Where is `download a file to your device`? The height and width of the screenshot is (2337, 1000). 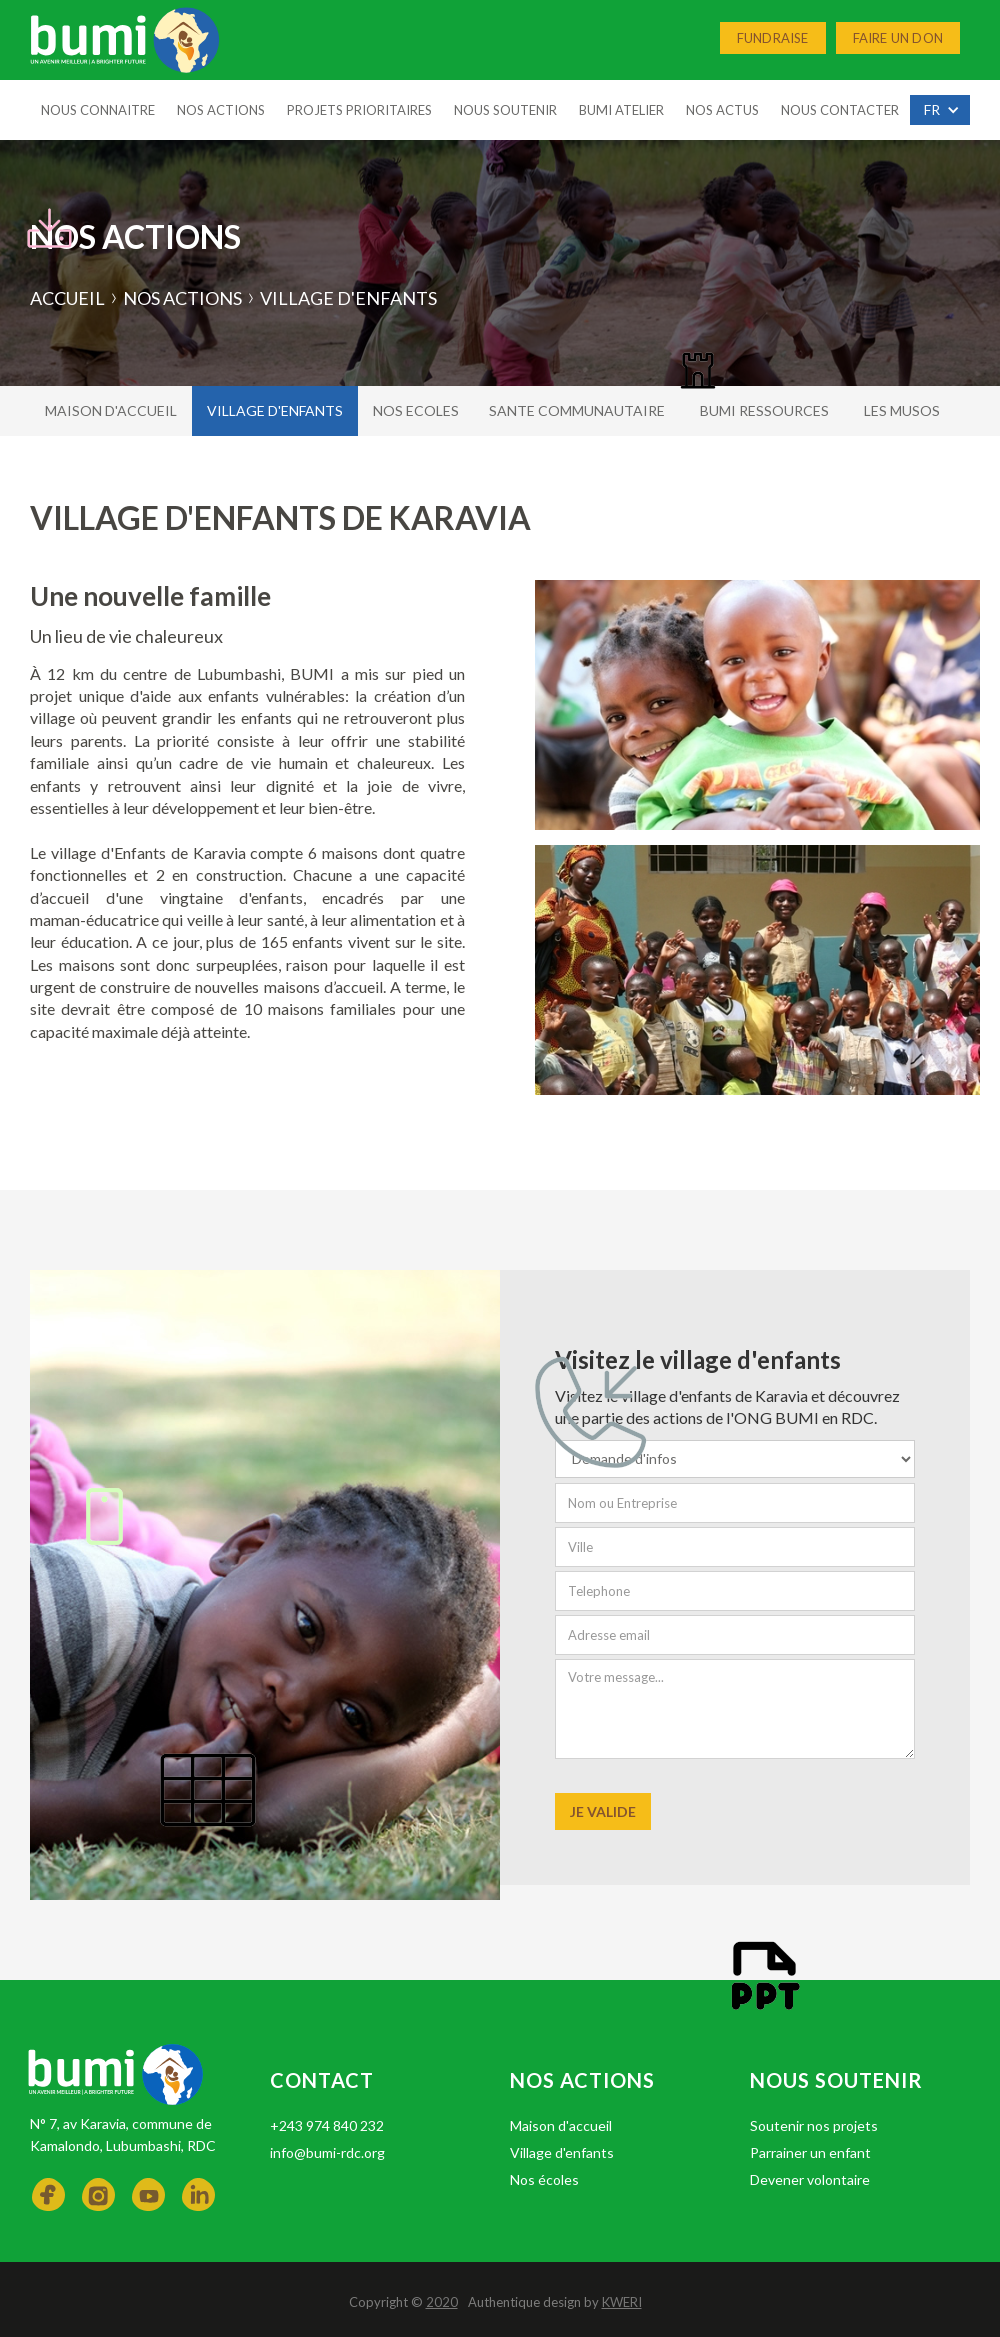
download a file to your device is located at coordinates (49, 230).